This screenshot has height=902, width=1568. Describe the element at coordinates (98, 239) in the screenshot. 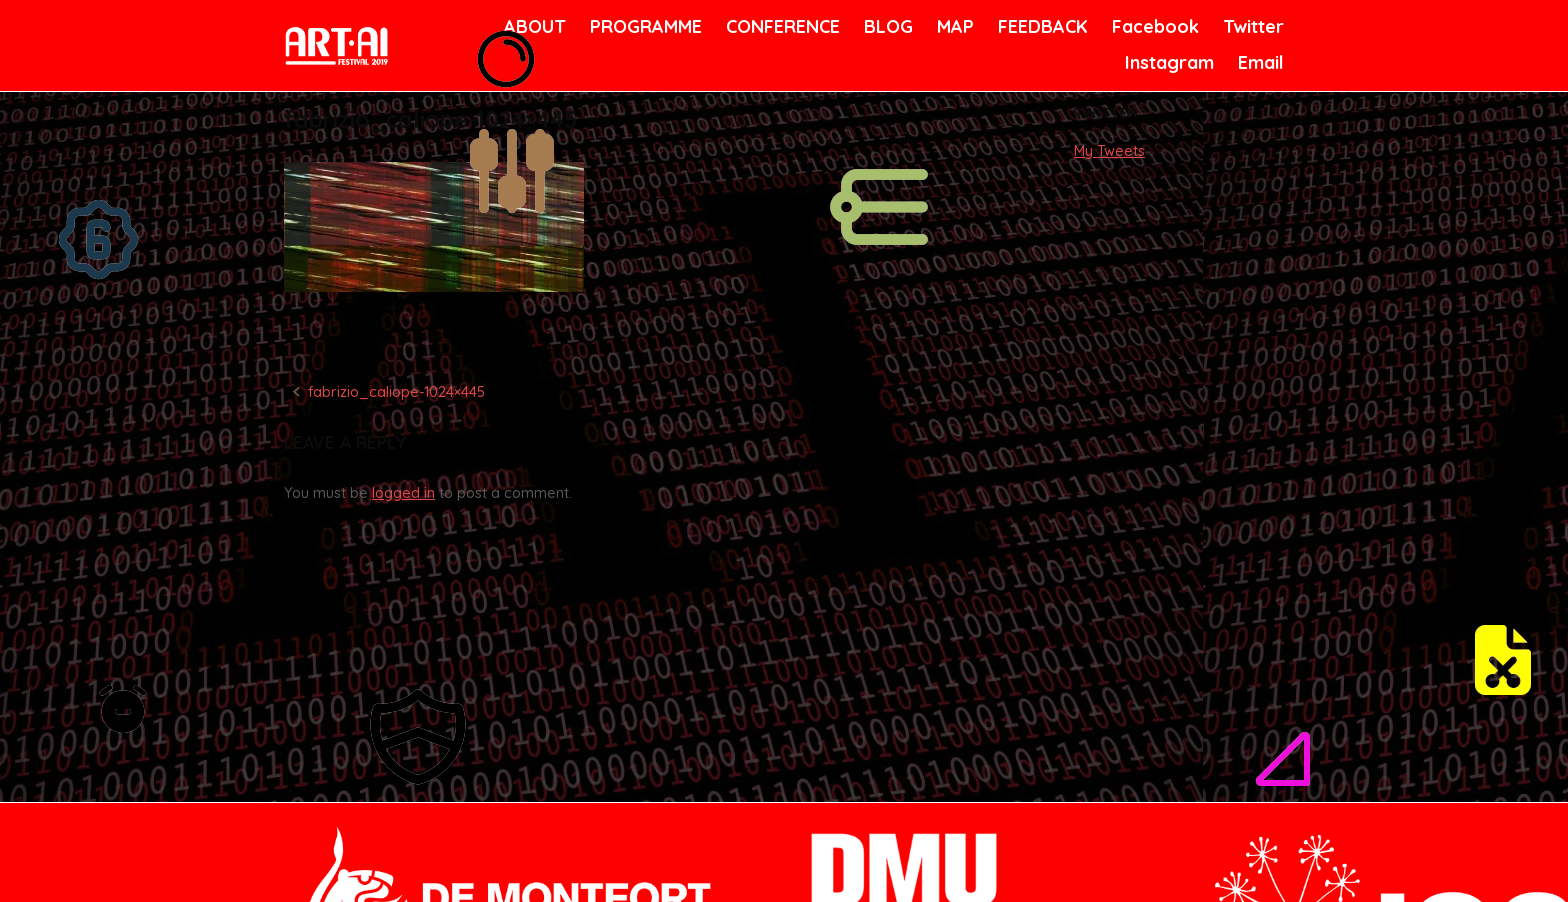

I see `indicates rank or position number 6` at that location.